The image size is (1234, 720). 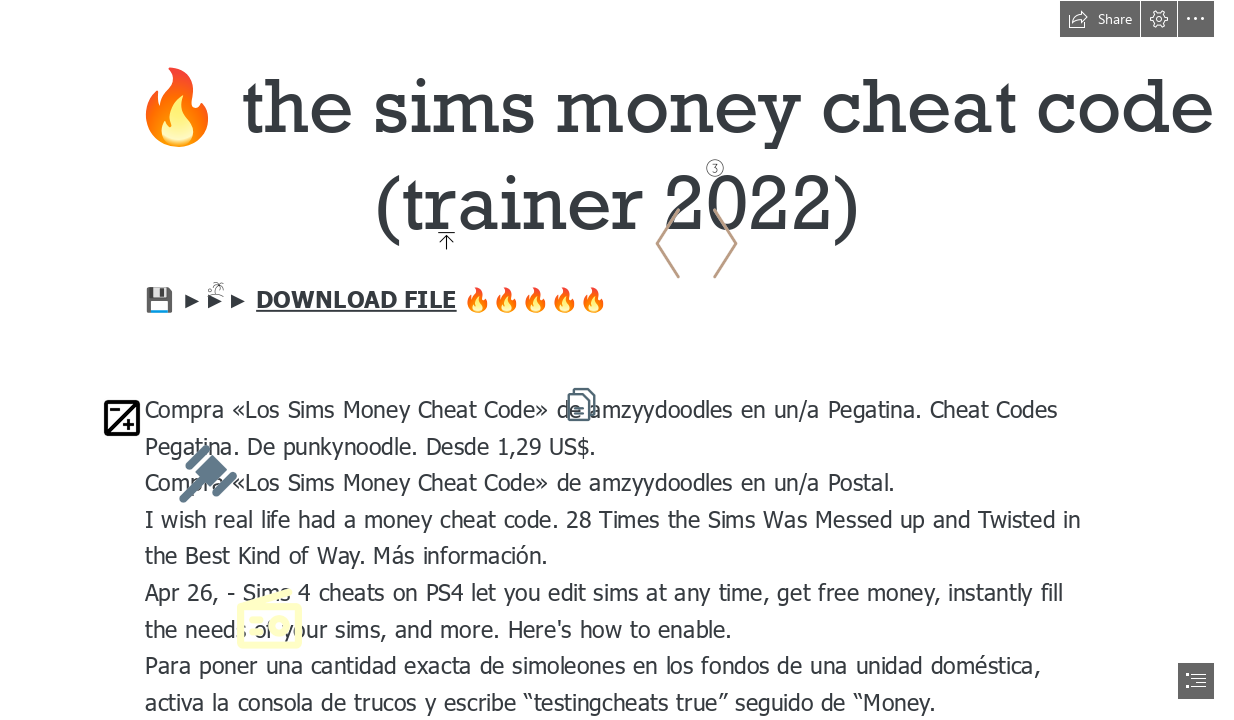 What do you see at coordinates (581, 404) in the screenshot?
I see `view all files` at bounding box center [581, 404].